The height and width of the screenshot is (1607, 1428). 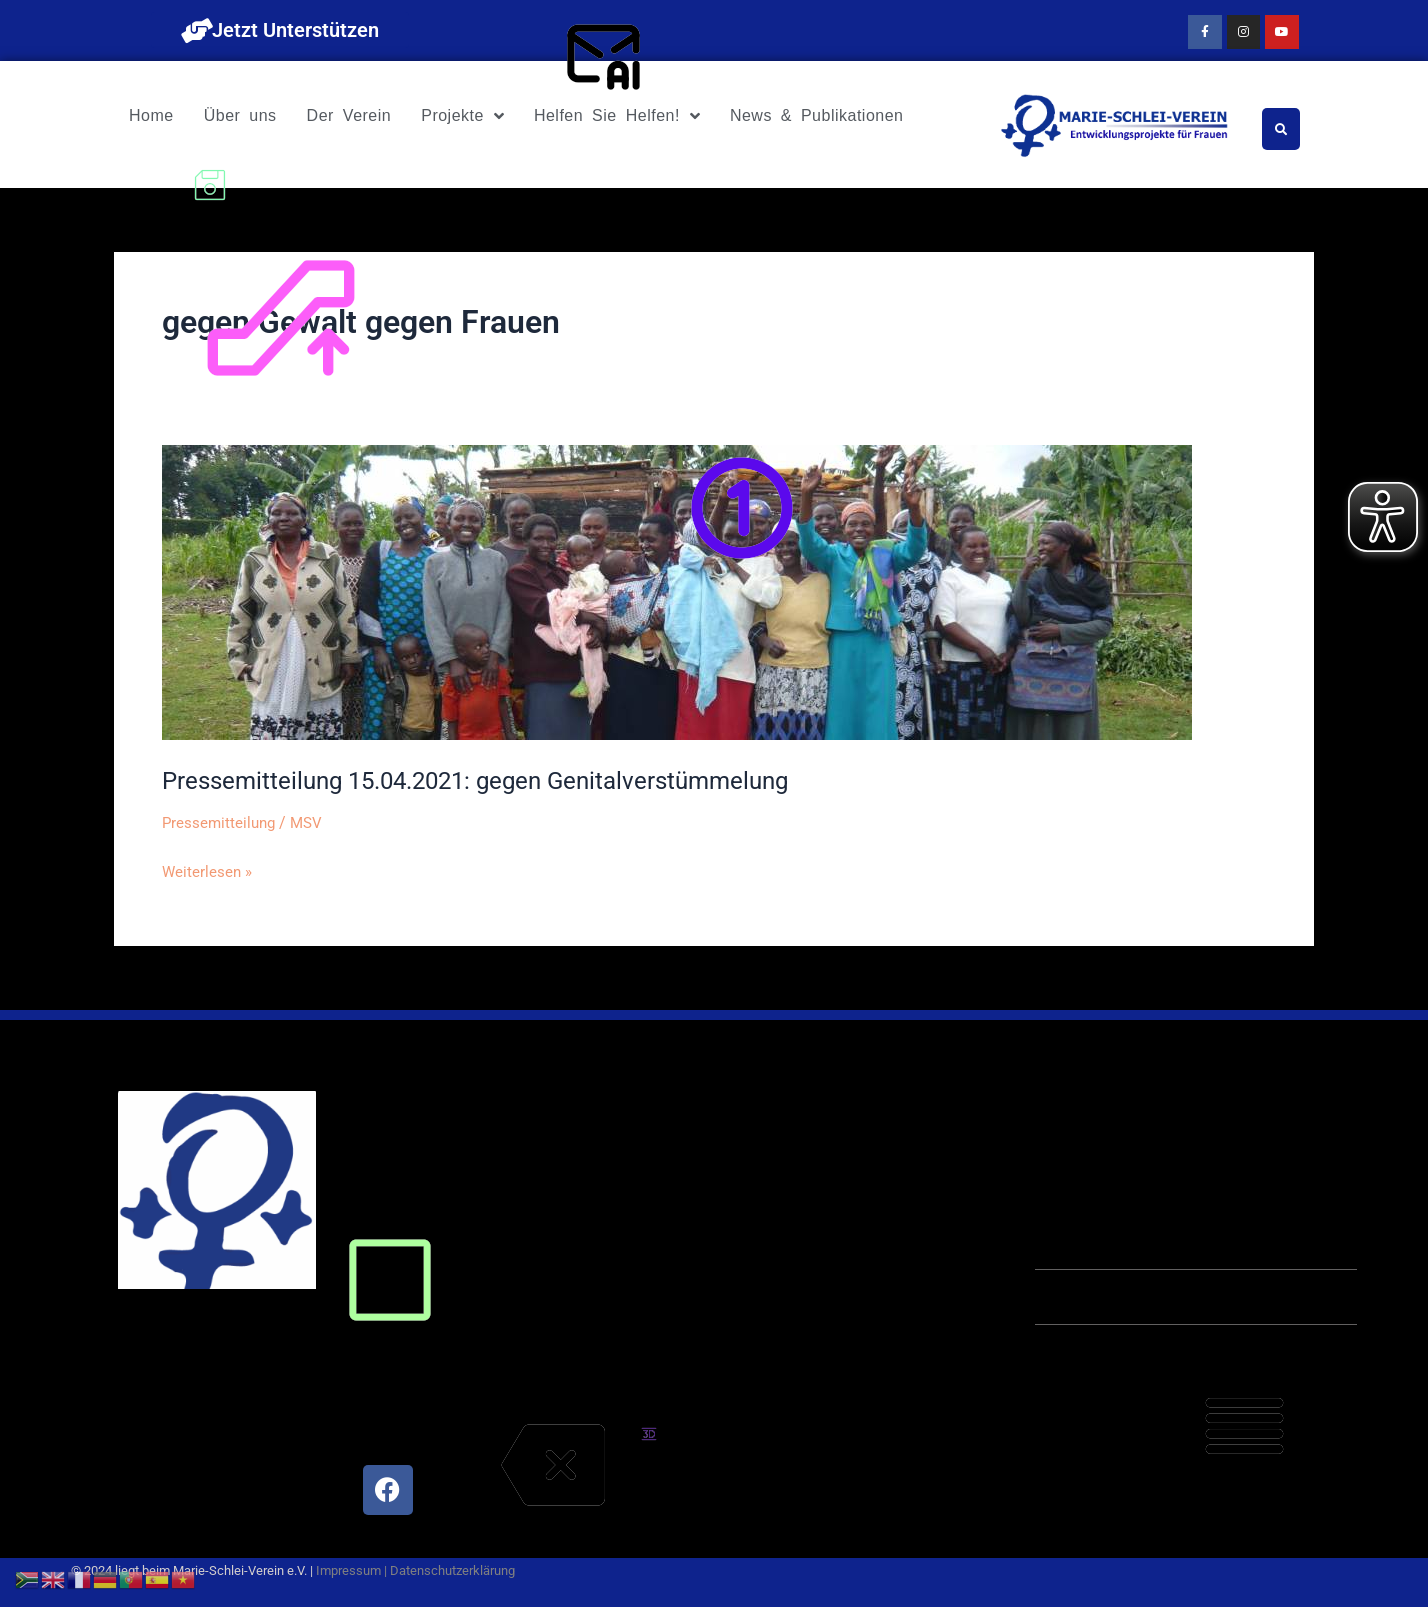 What do you see at coordinates (390, 1280) in the screenshot?
I see `stop or halt media playback` at bounding box center [390, 1280].